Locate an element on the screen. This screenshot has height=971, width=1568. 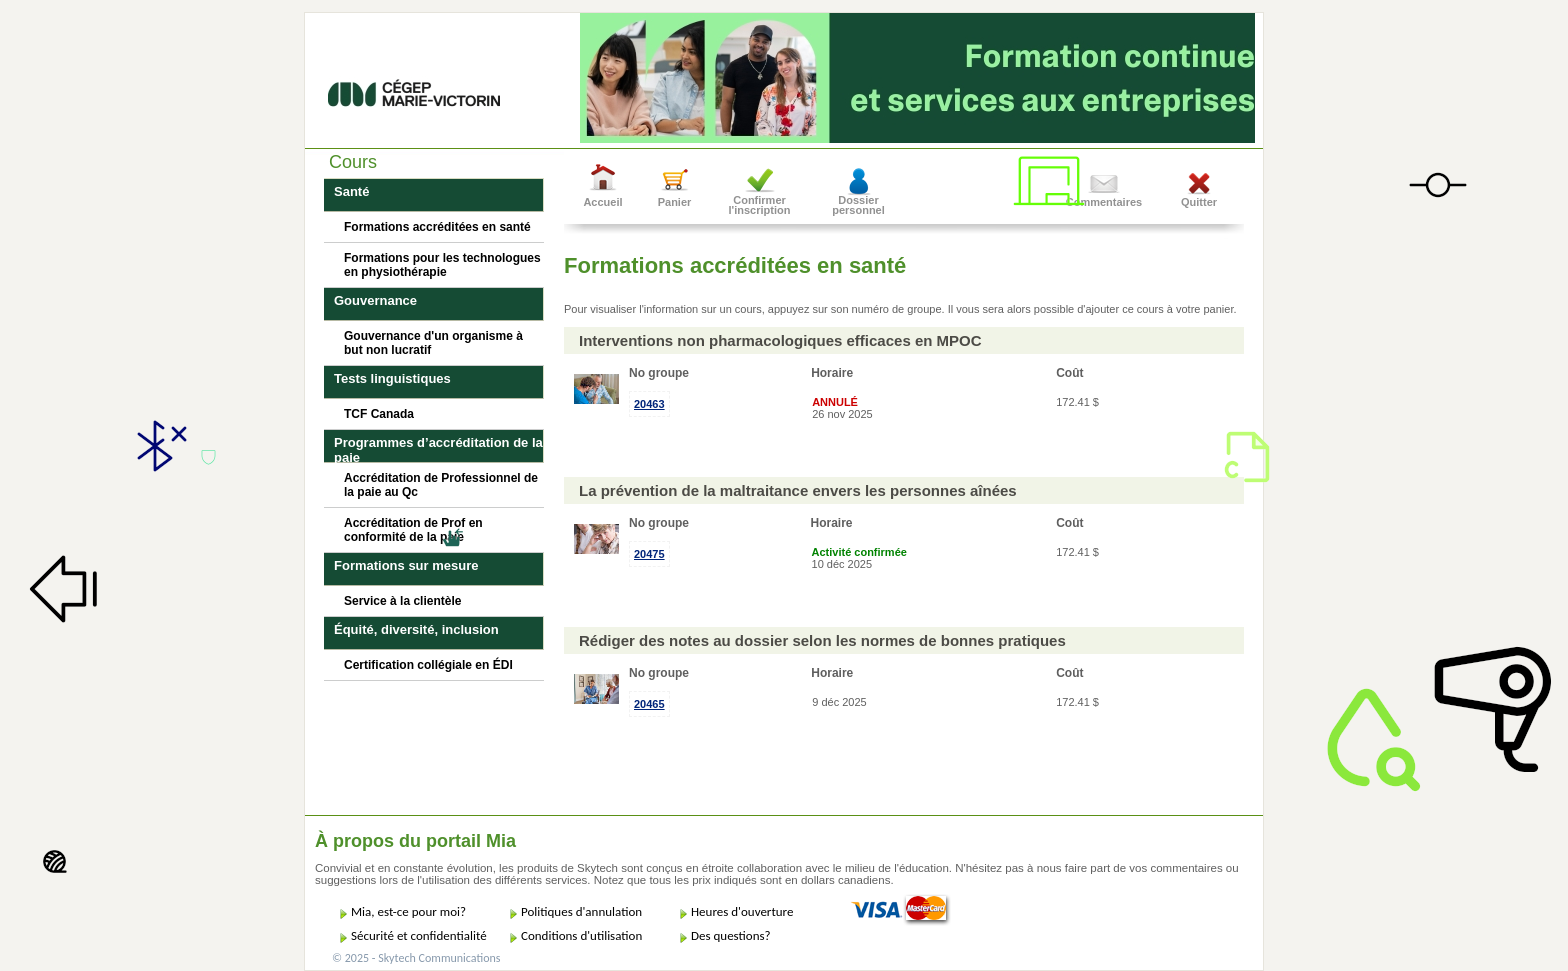
hair styling or salon services is located at coordinates (1495, 703).